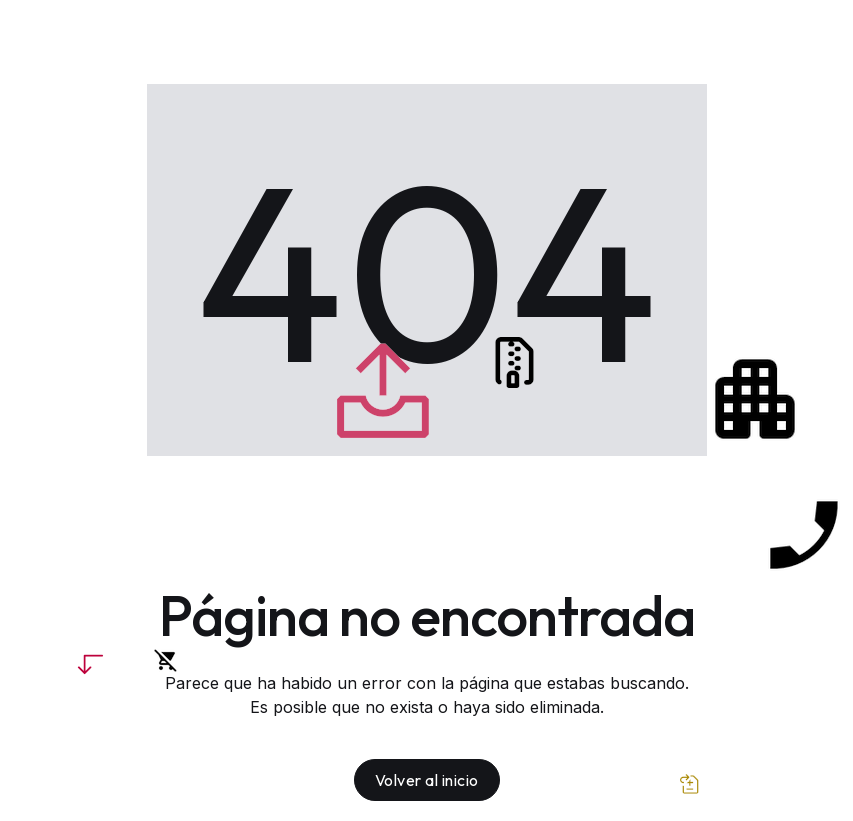 The height and width of the screenshot is (821, 853). What do you see at coordinates (755, 399) in the screenshot?
I see `view apartment listings` at bounding box center [755, 399].